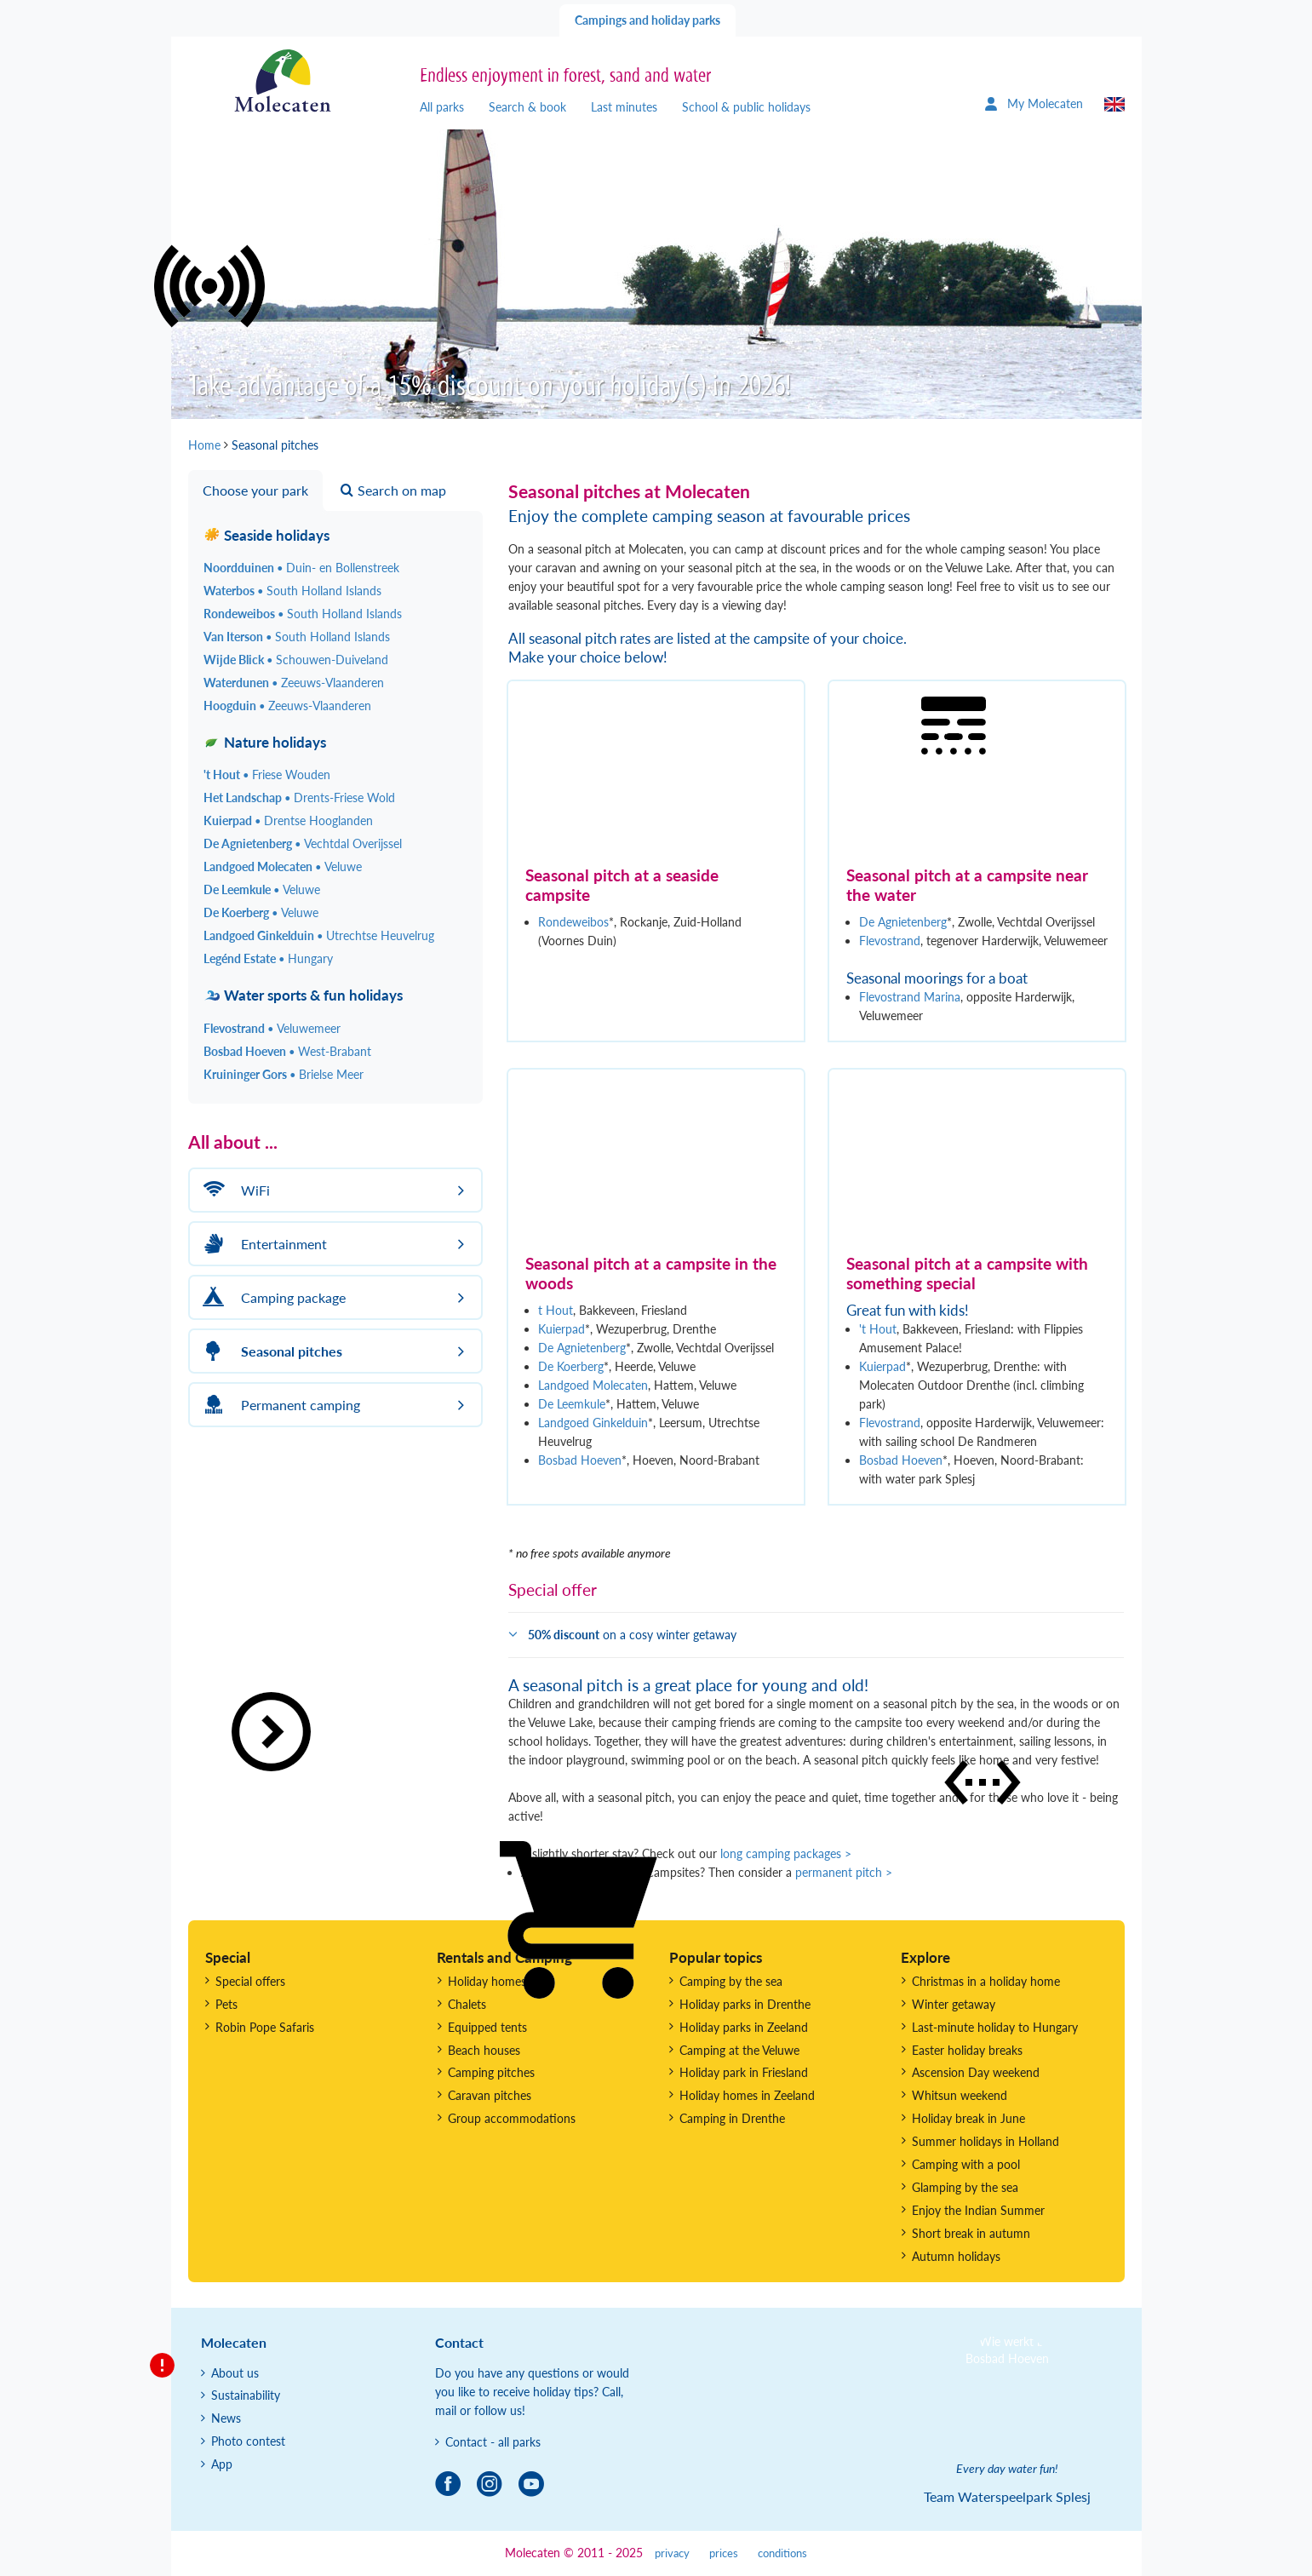  I want to click on access ethernet or wired network settings, so click(983, 1782).